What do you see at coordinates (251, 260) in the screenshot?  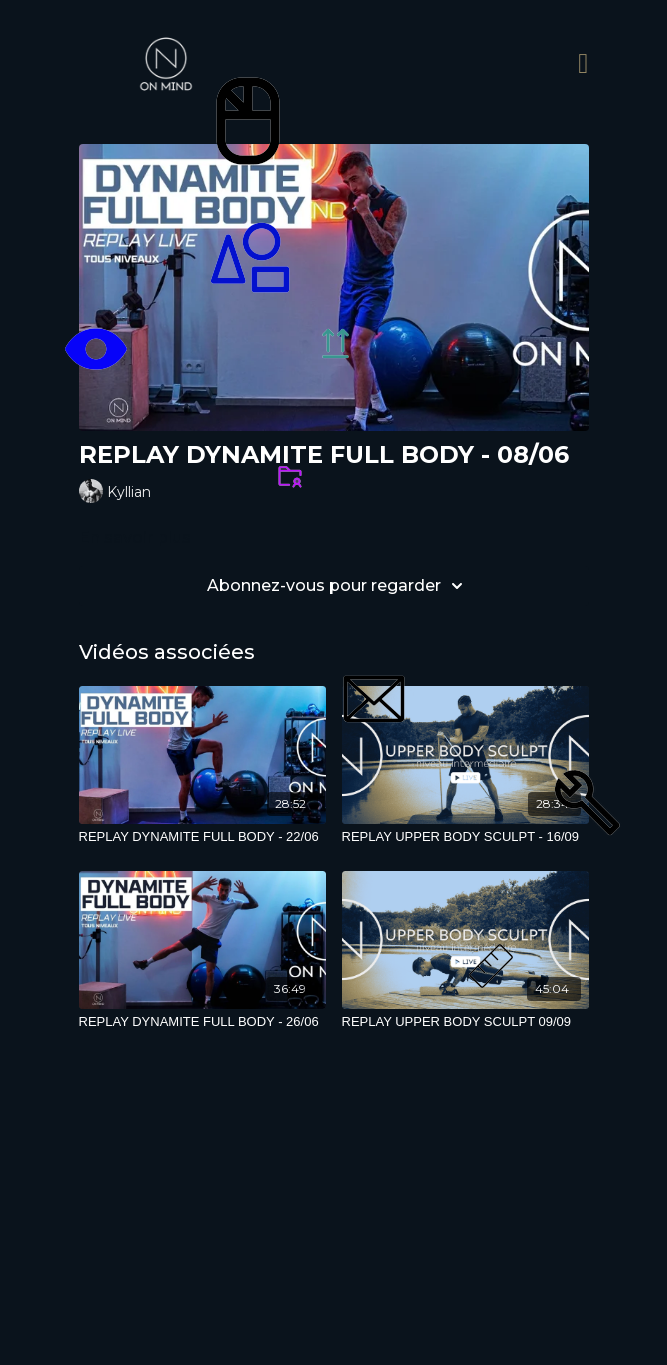 I see `access shape tools or drawing elements` at bounding box center [251, 260].